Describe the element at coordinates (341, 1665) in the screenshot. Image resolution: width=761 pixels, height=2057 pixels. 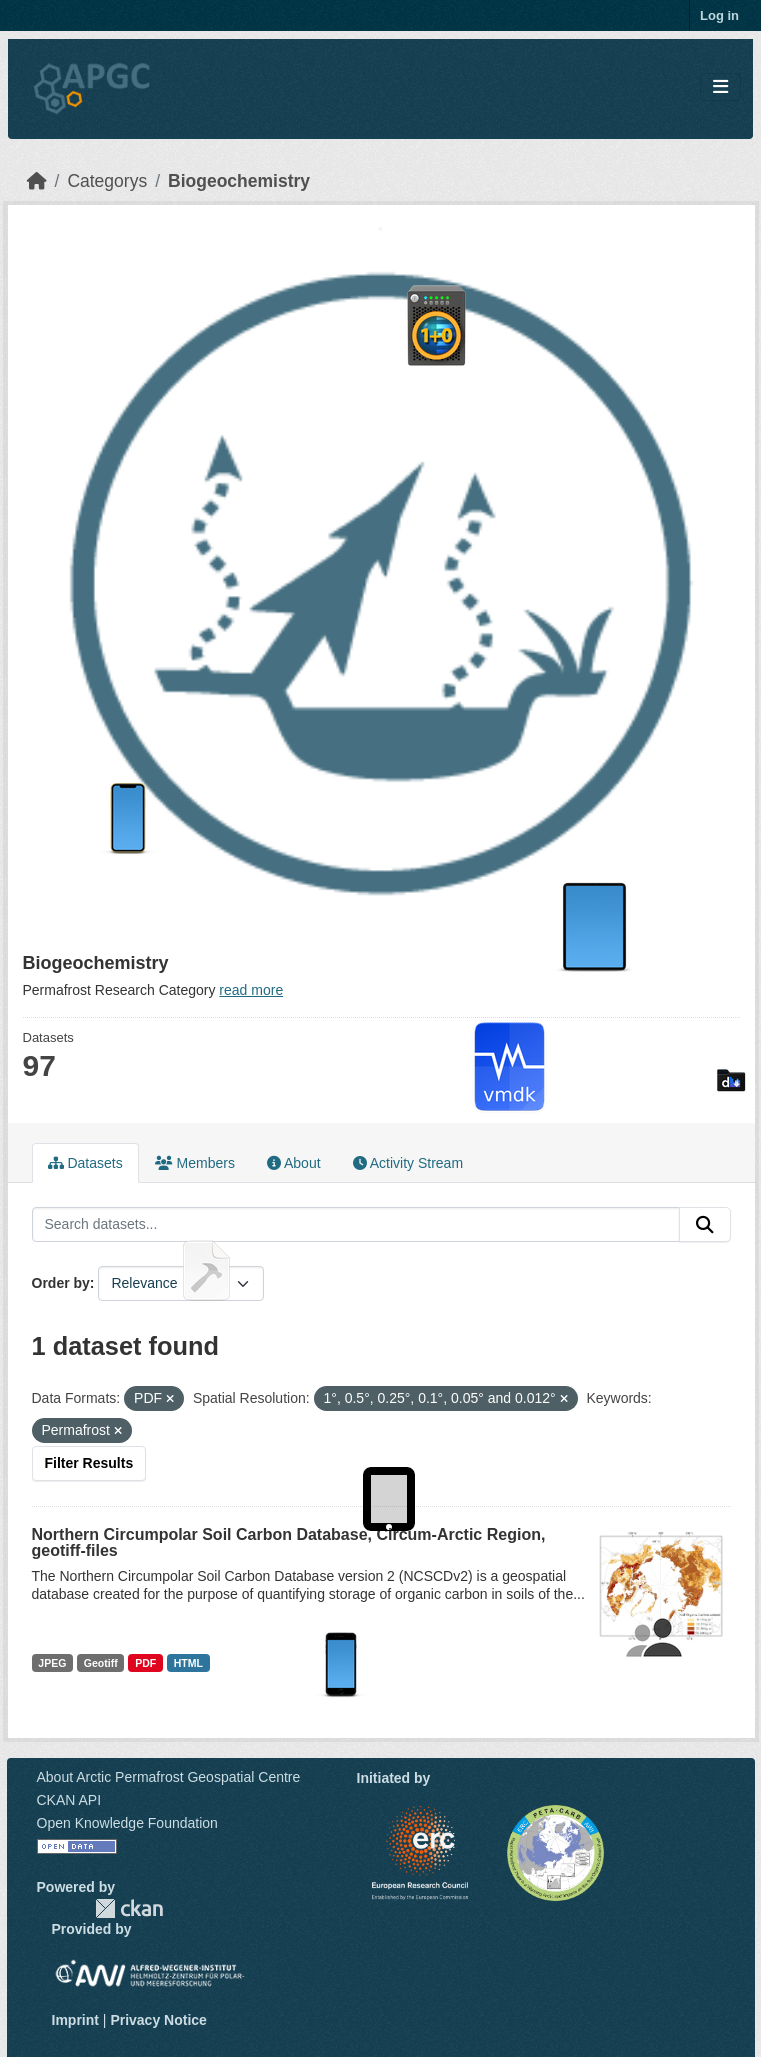
I see `manage connected iPhone device` at that location.